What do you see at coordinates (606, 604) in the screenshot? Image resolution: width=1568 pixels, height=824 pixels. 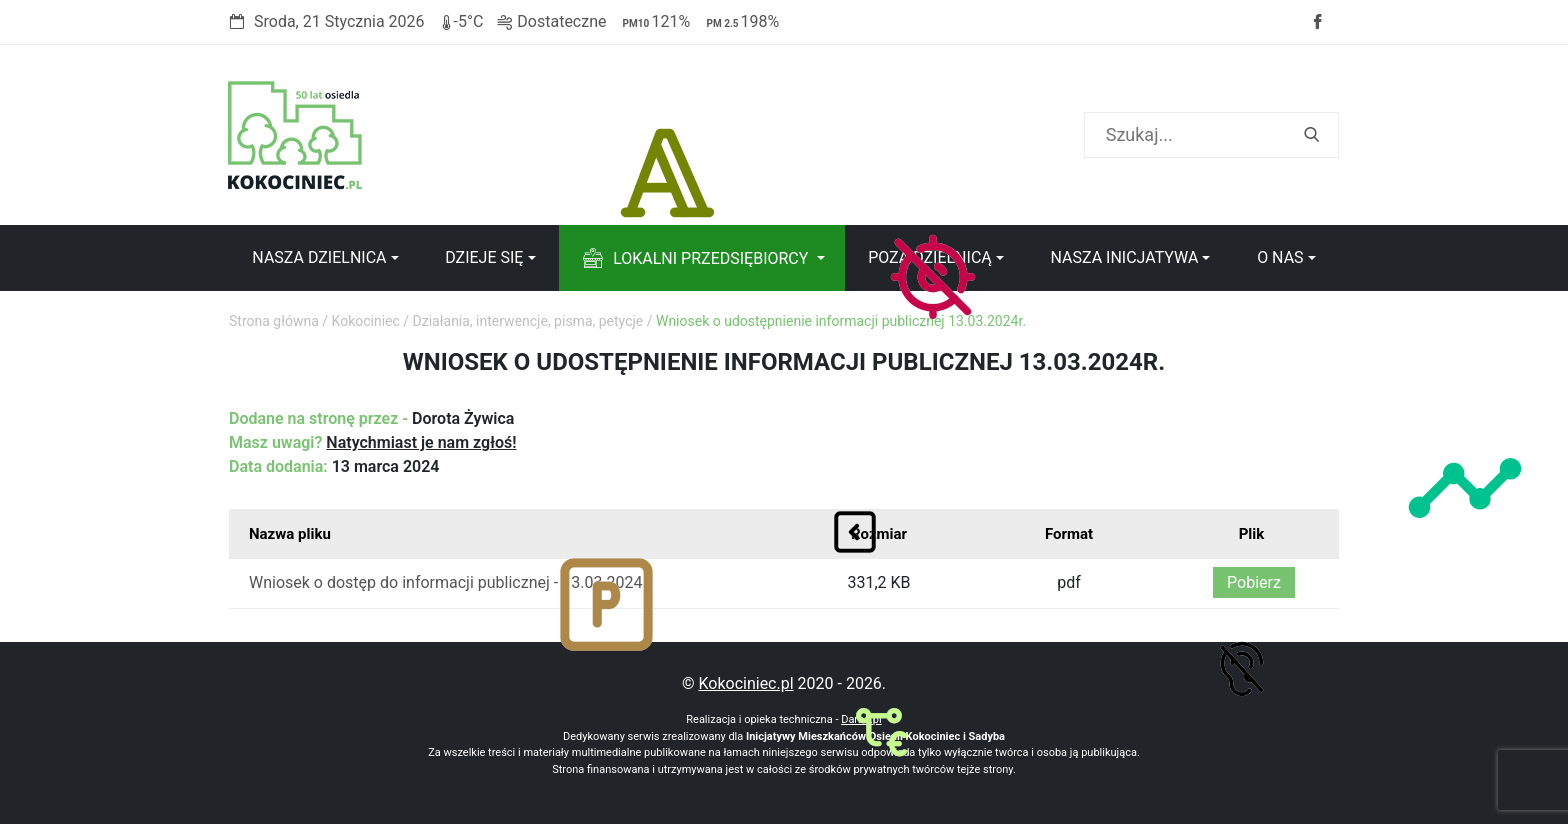 I see `find nearby parking locations` at bounding box center [606, 604].